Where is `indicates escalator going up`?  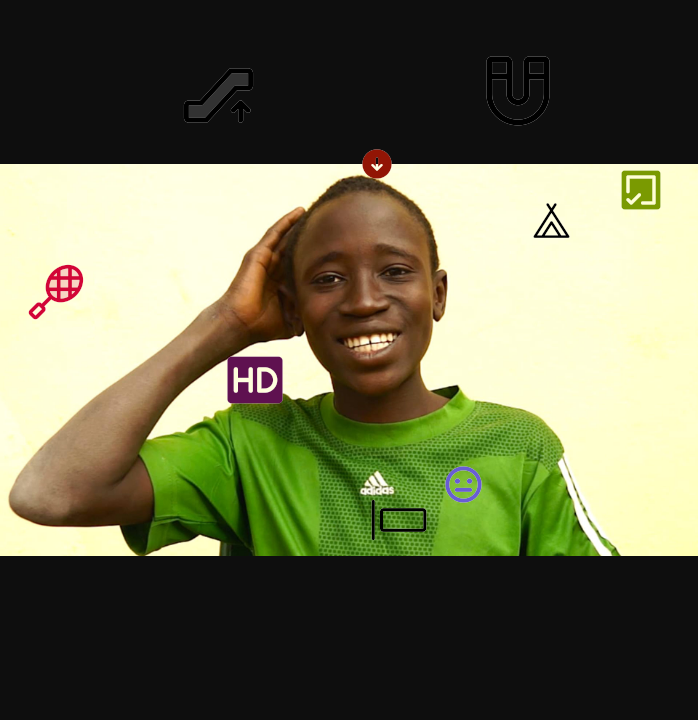
indicates escalator going up is located at coordinates (218, 95).